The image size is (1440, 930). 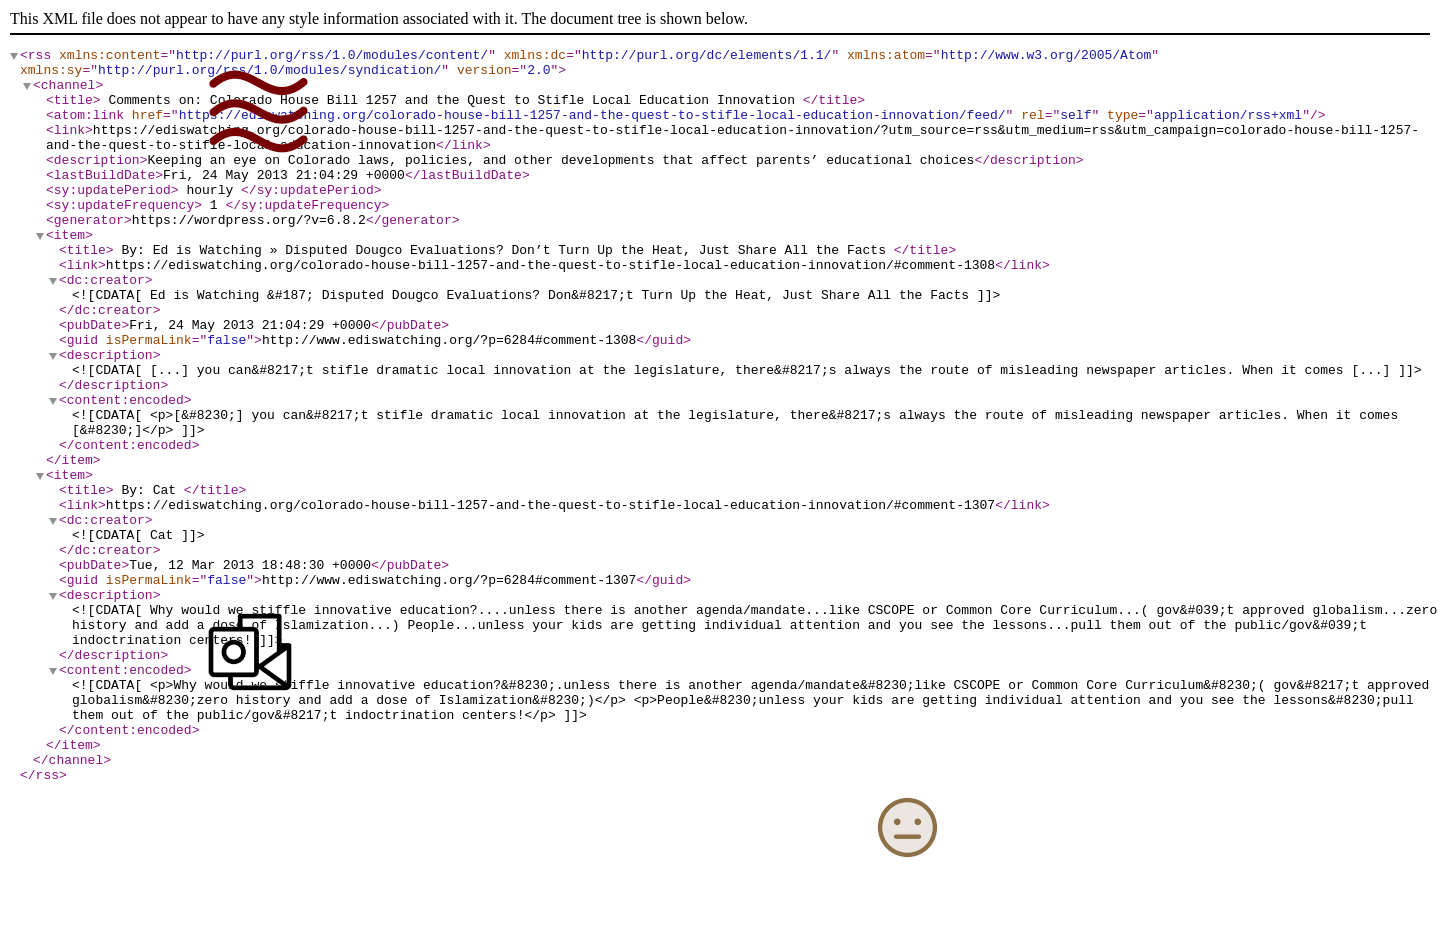 What do you see at coordinates (907, 827) in the screenshot?
I see `rate experience as neutral or average` at bounding box center [907, 827].